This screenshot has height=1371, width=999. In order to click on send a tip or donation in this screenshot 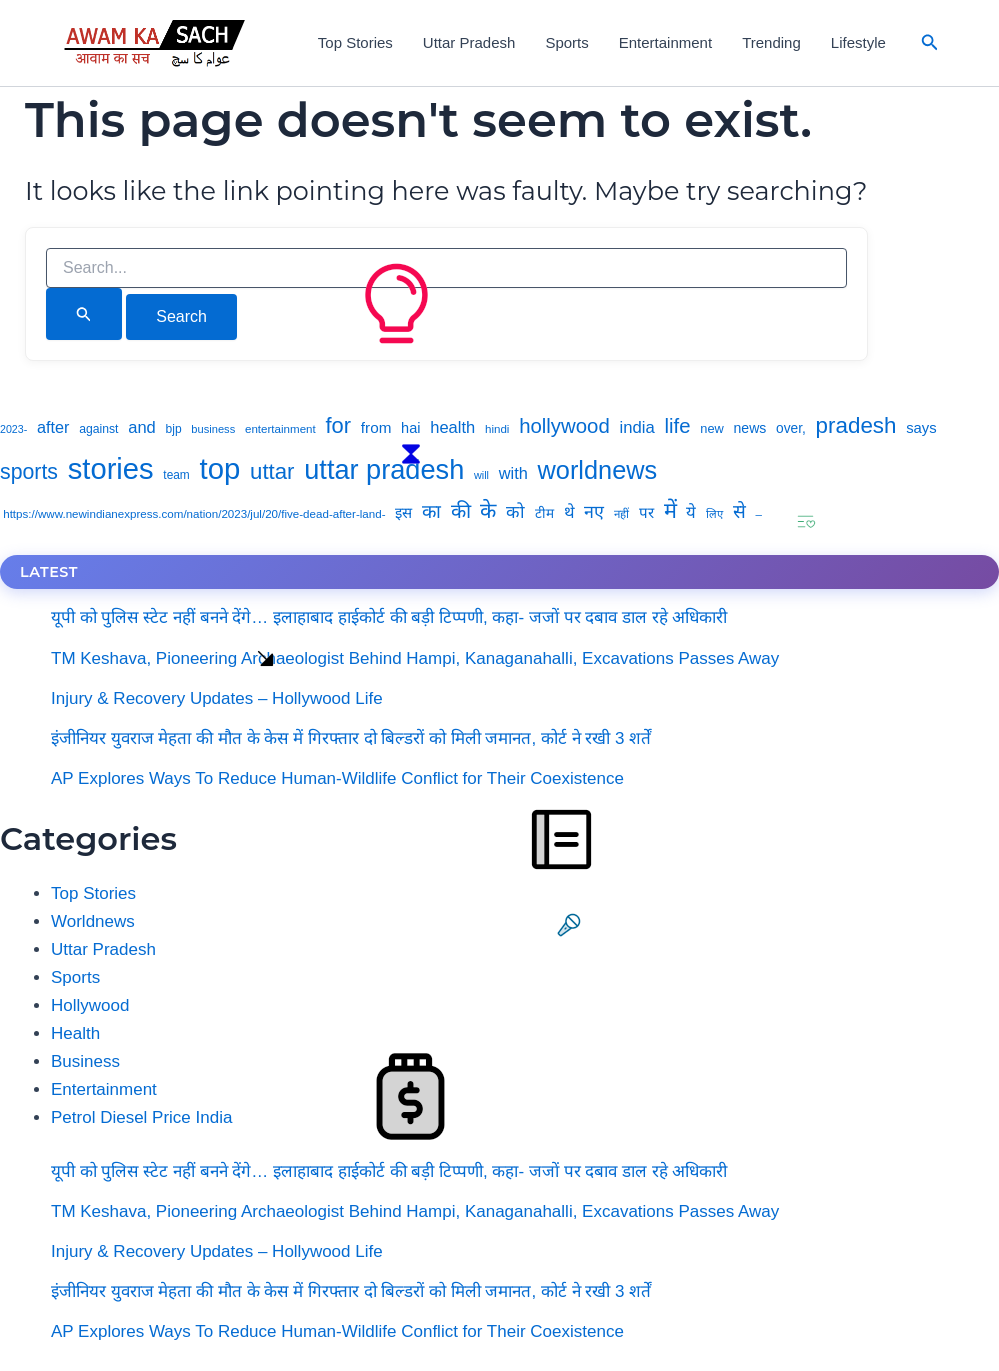, I will do `click(410, 1096)`.